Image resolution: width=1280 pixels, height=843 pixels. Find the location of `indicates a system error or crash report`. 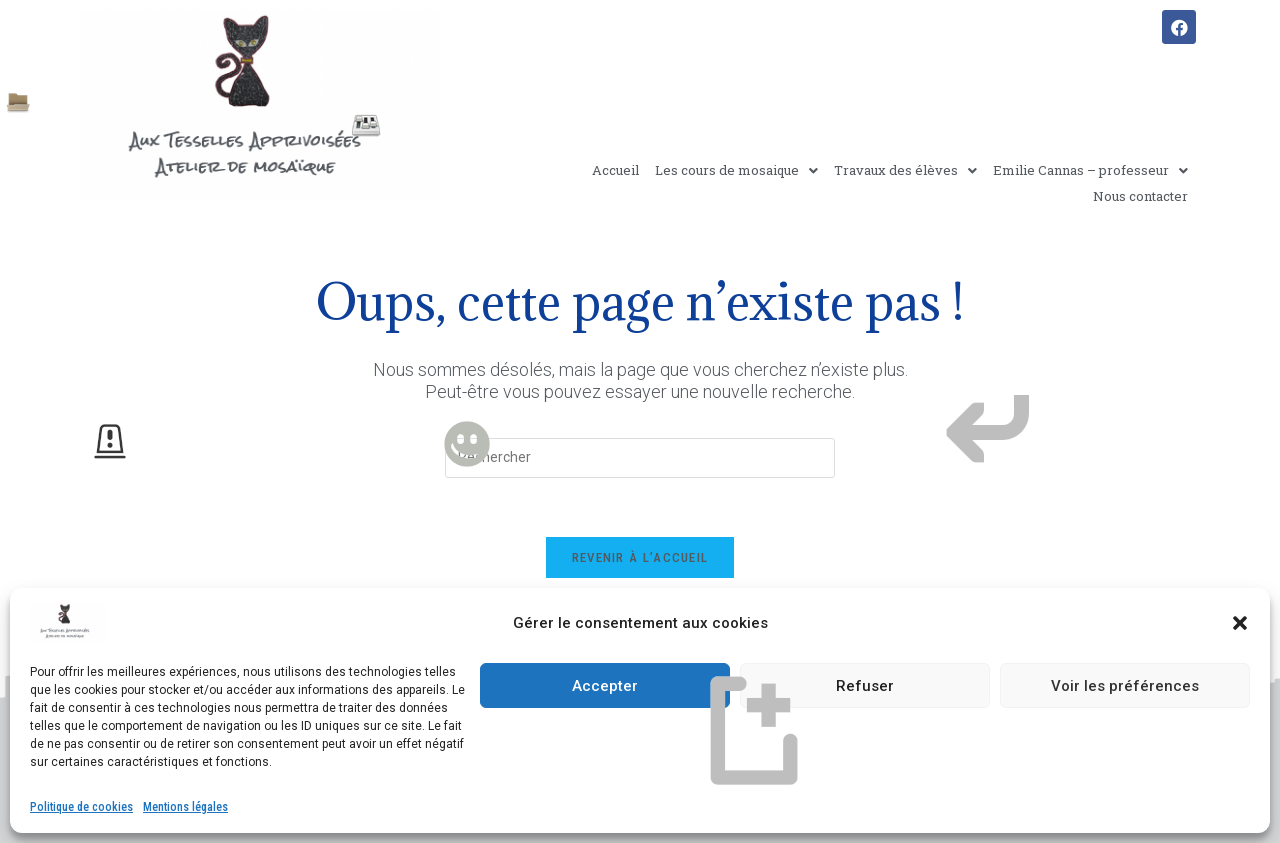

indicates a system error or crash report is located at coordinates (110, 440).